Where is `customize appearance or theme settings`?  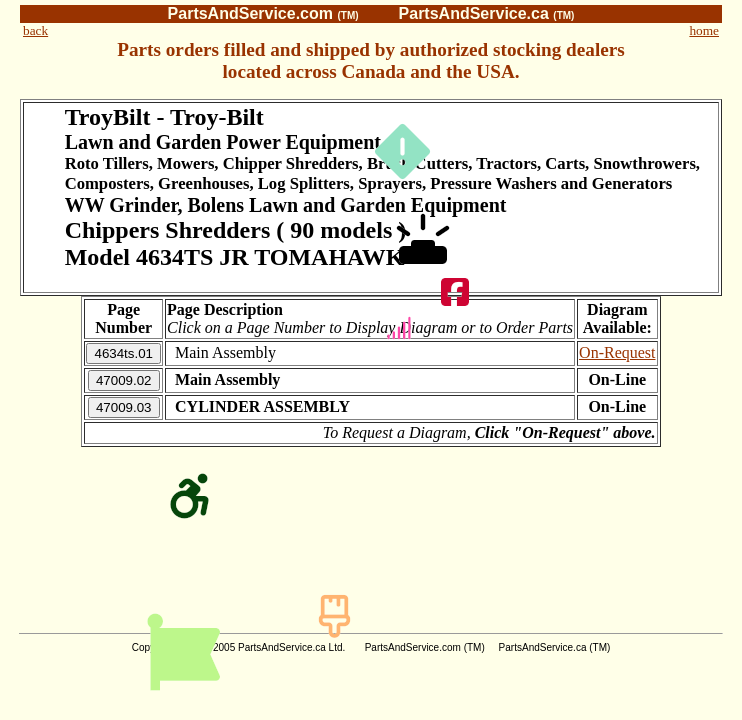
customize appearance or theme settings is located at coordinates (334, 616).